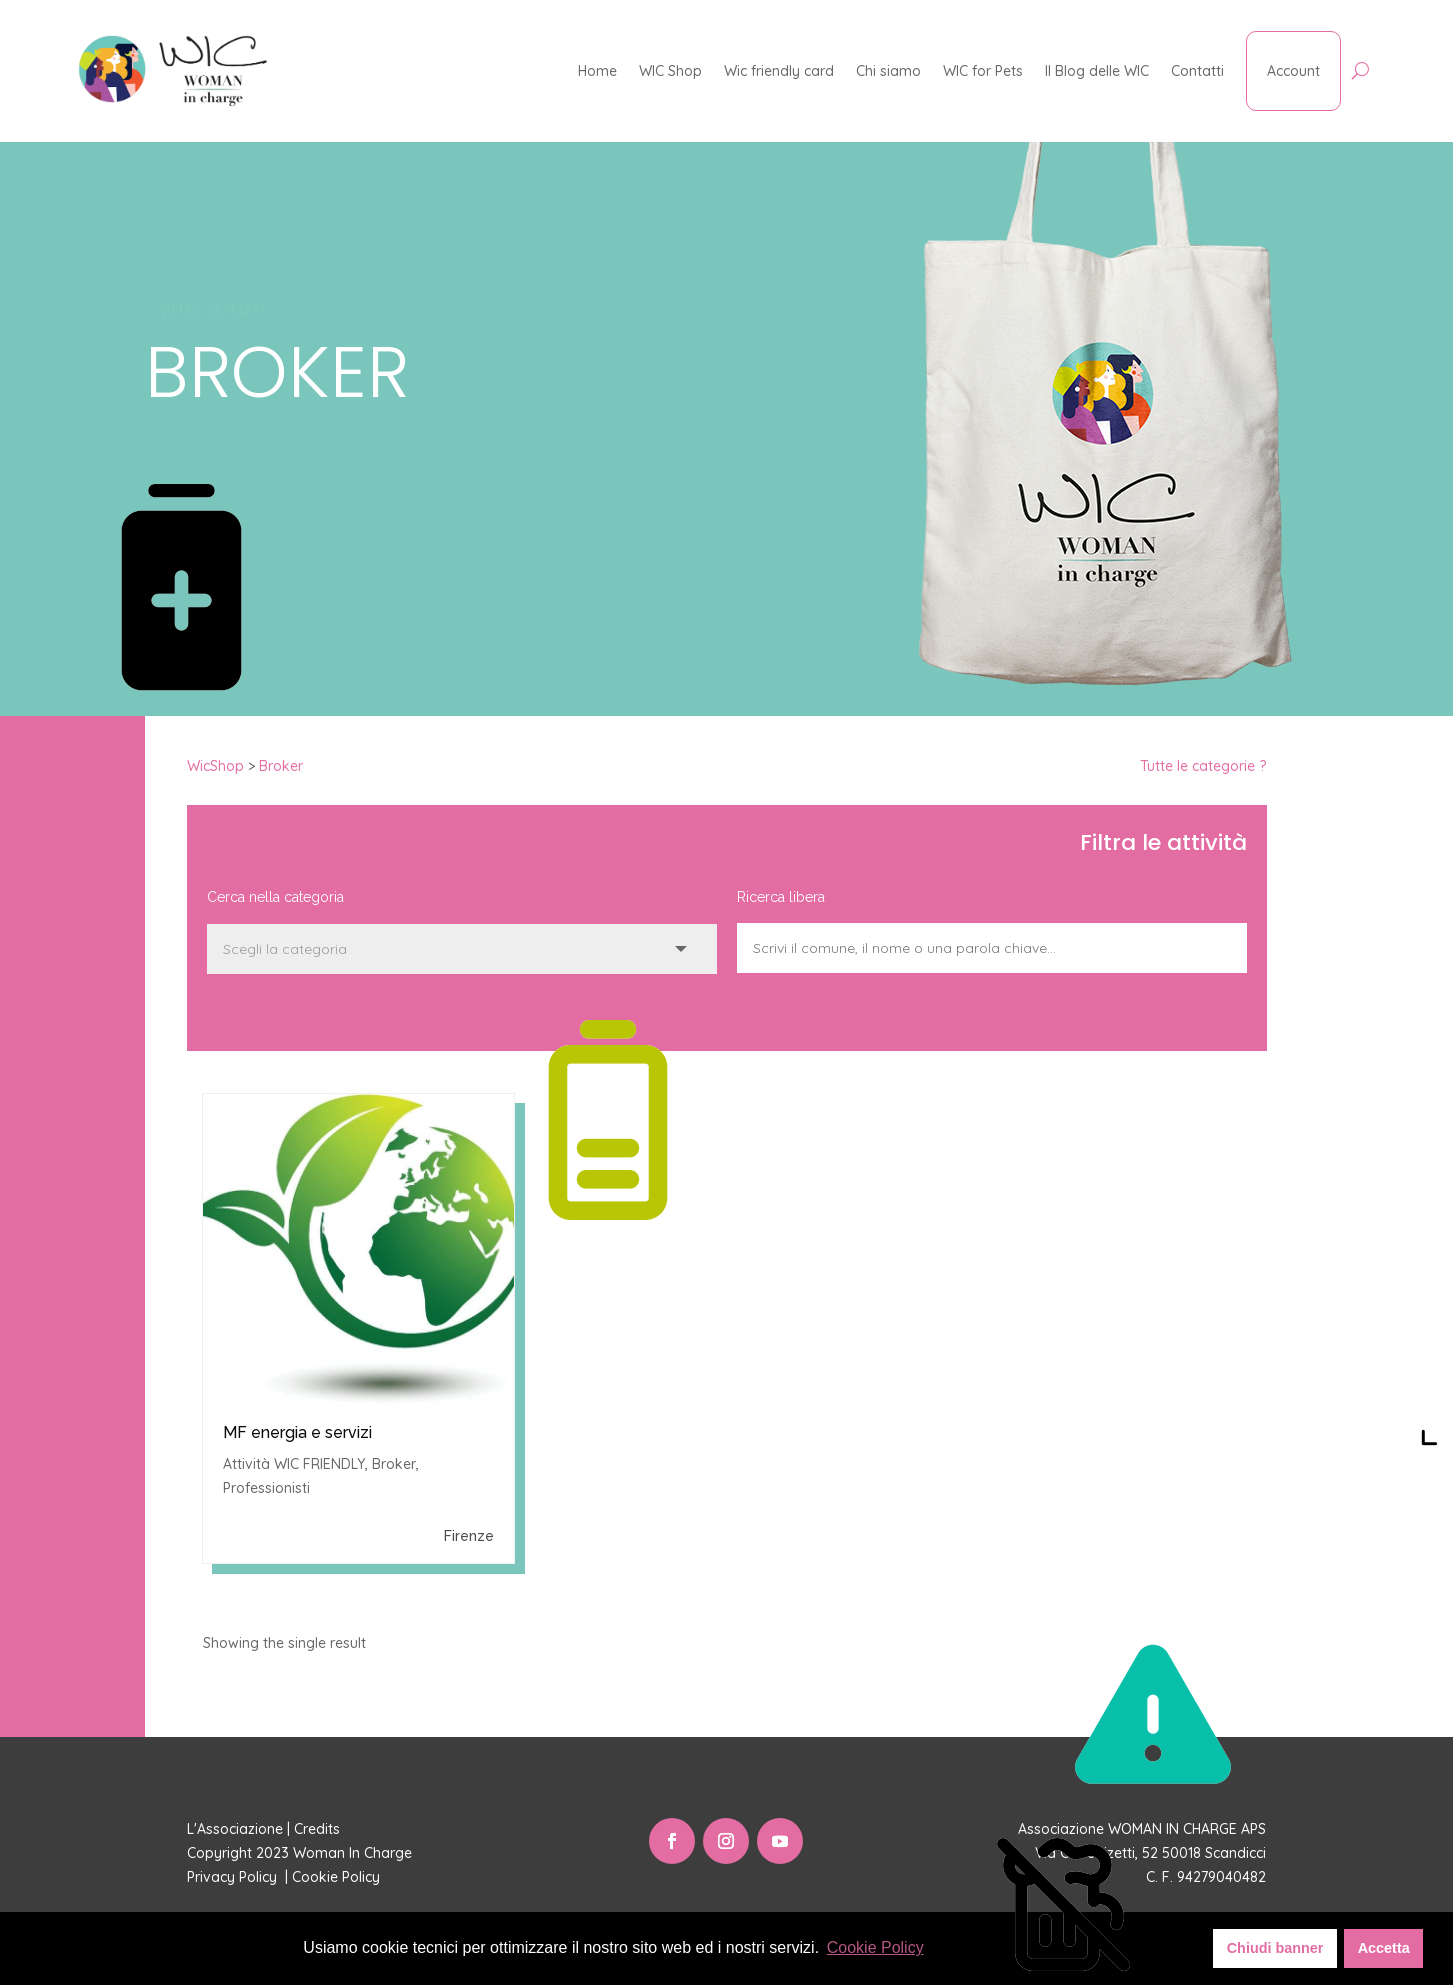 The width and height of the screenshot is (1453, 1985). I want to click on indicates medium battery level, so click(608, 1120).